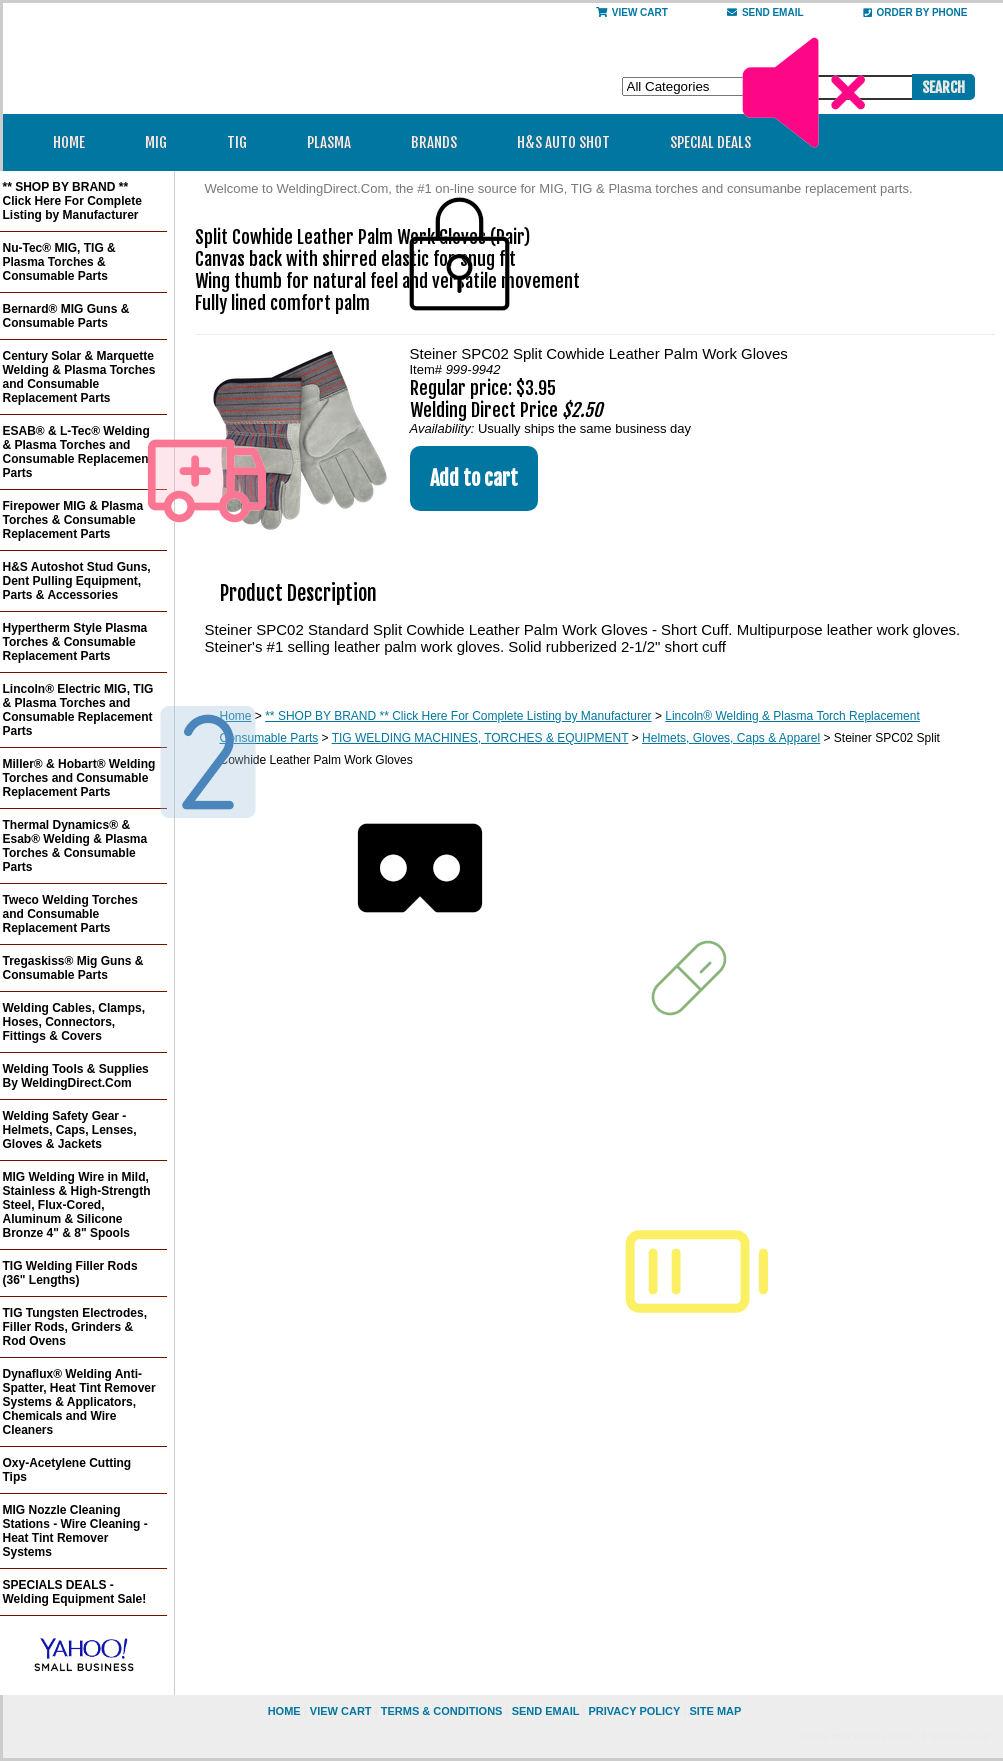  Describe the element at coordinates (203, 475) in the screenshot. I see `request emergency medical services` at that location.